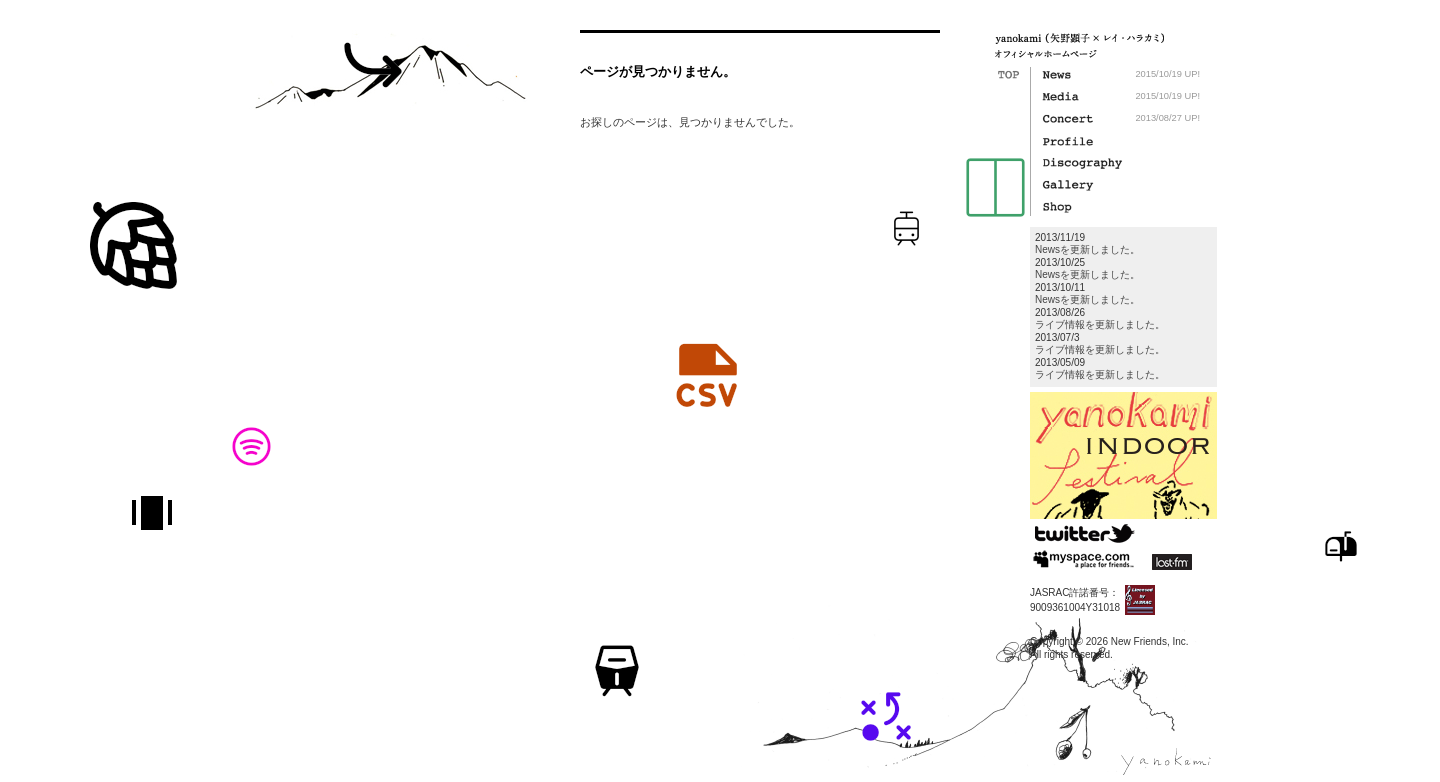 This screenshot has width=1440, height=782. What do you see at coordinates (133, 245) in the screenshot?
I see `browse or filter craft beer options` at bounding box center [133, 245].